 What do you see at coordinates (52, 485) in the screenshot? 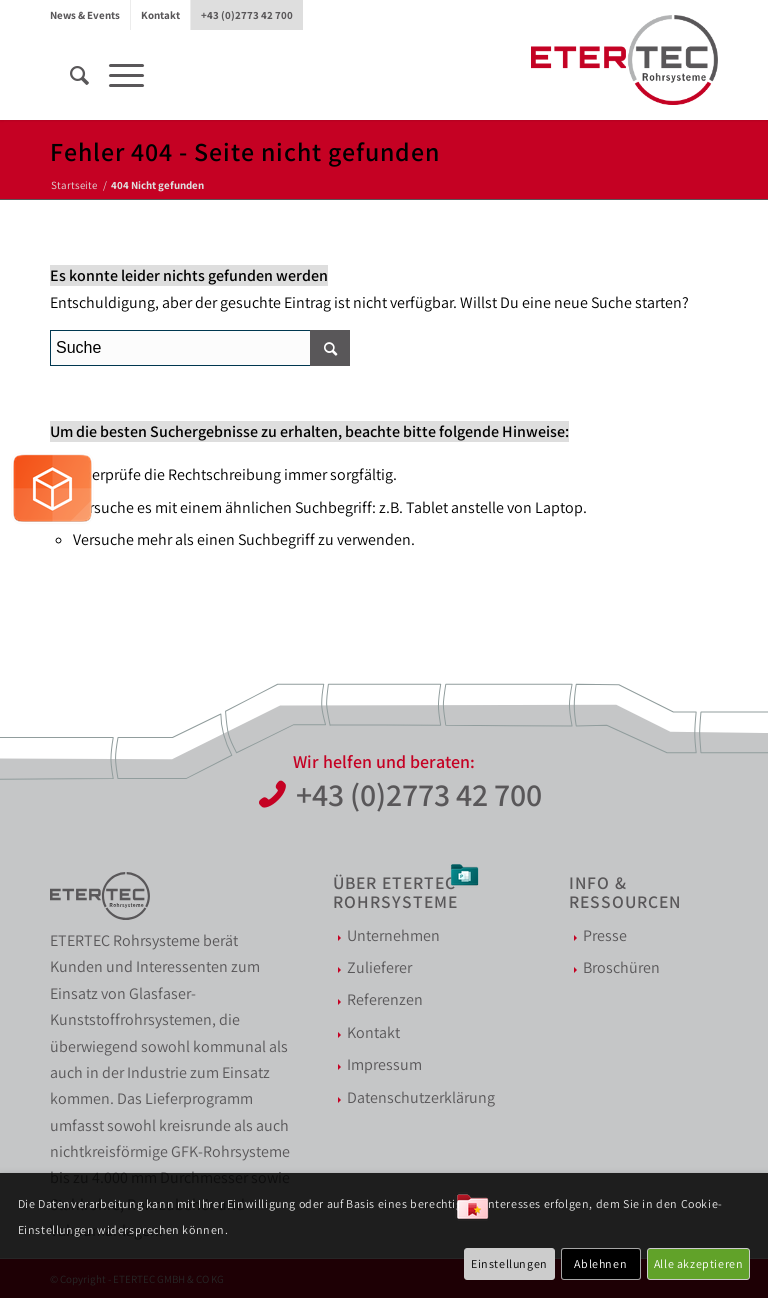
I see `open a 3D model file` at bounding box center [52, 485].